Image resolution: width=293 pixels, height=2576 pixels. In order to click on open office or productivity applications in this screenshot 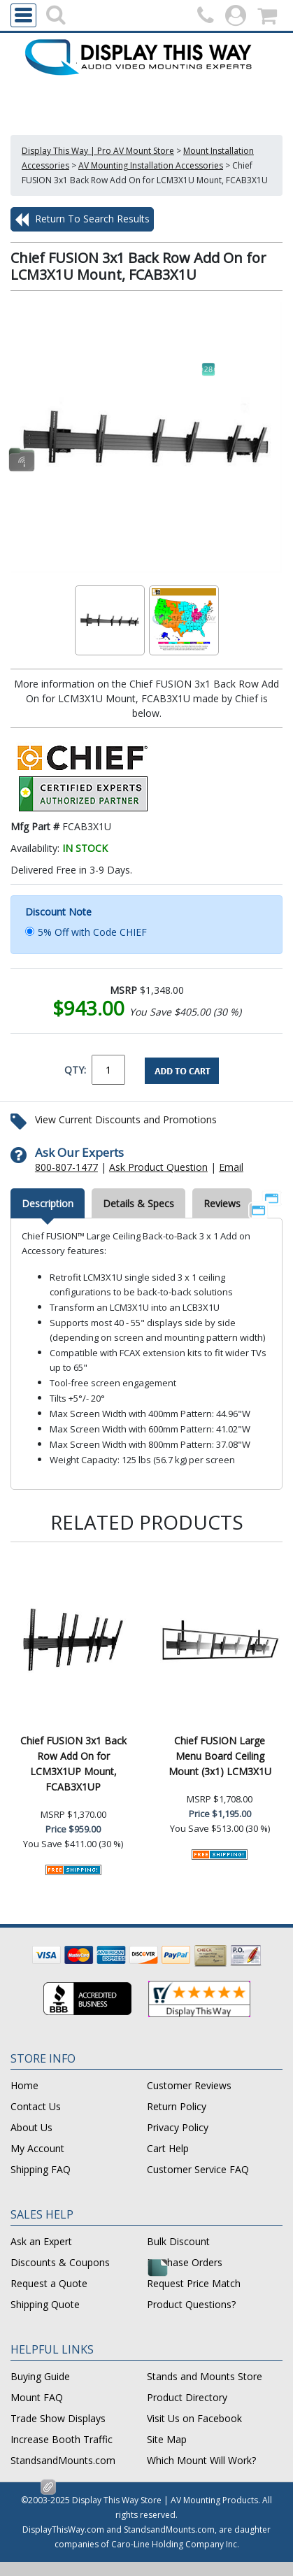, I will do `click(48, 2487)`.